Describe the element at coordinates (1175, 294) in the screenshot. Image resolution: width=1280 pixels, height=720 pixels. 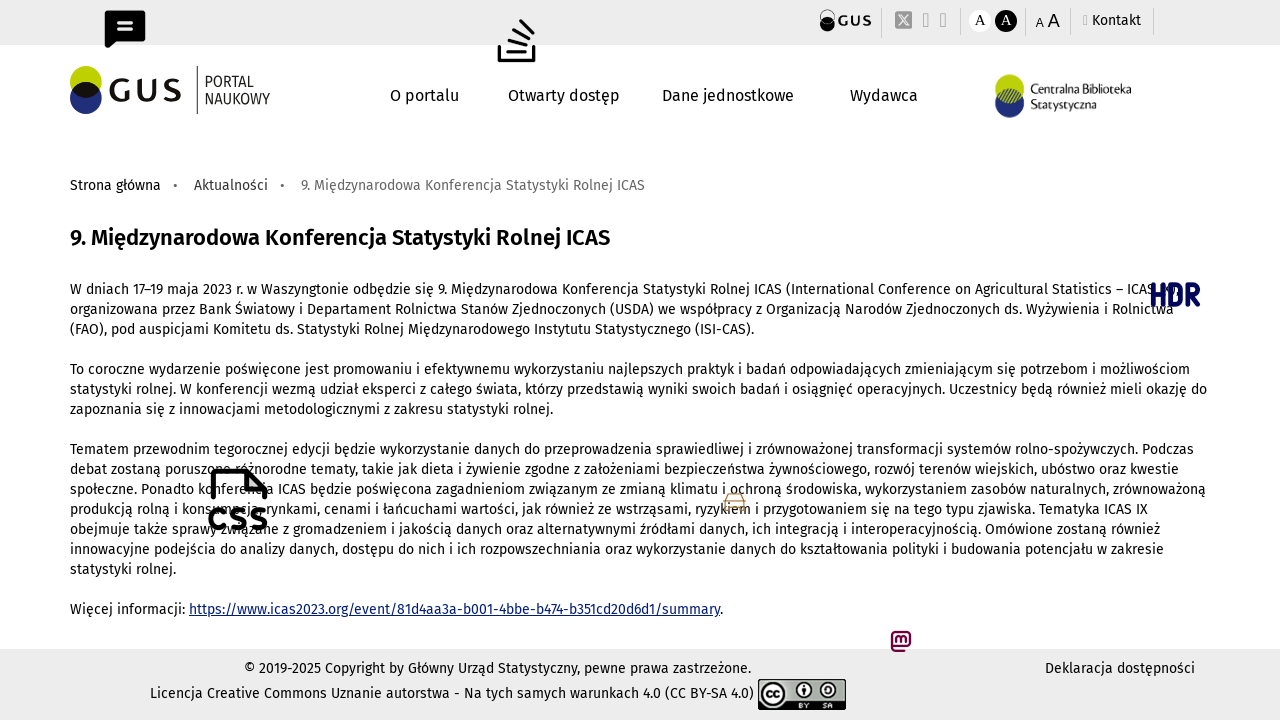
I see `toggle HDR mode for photos or video` at that location.